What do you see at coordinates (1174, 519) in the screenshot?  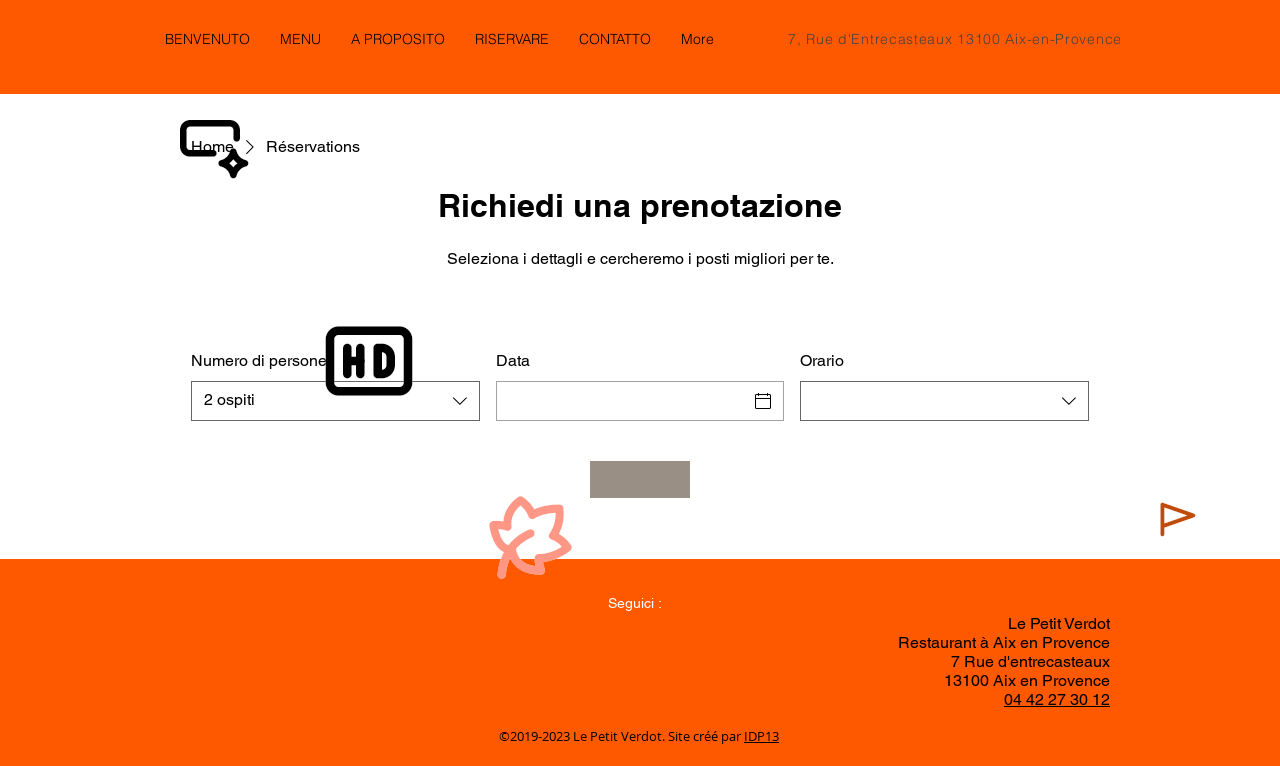 I see `flag or mark an important item` at bounding box center [1174, 519].